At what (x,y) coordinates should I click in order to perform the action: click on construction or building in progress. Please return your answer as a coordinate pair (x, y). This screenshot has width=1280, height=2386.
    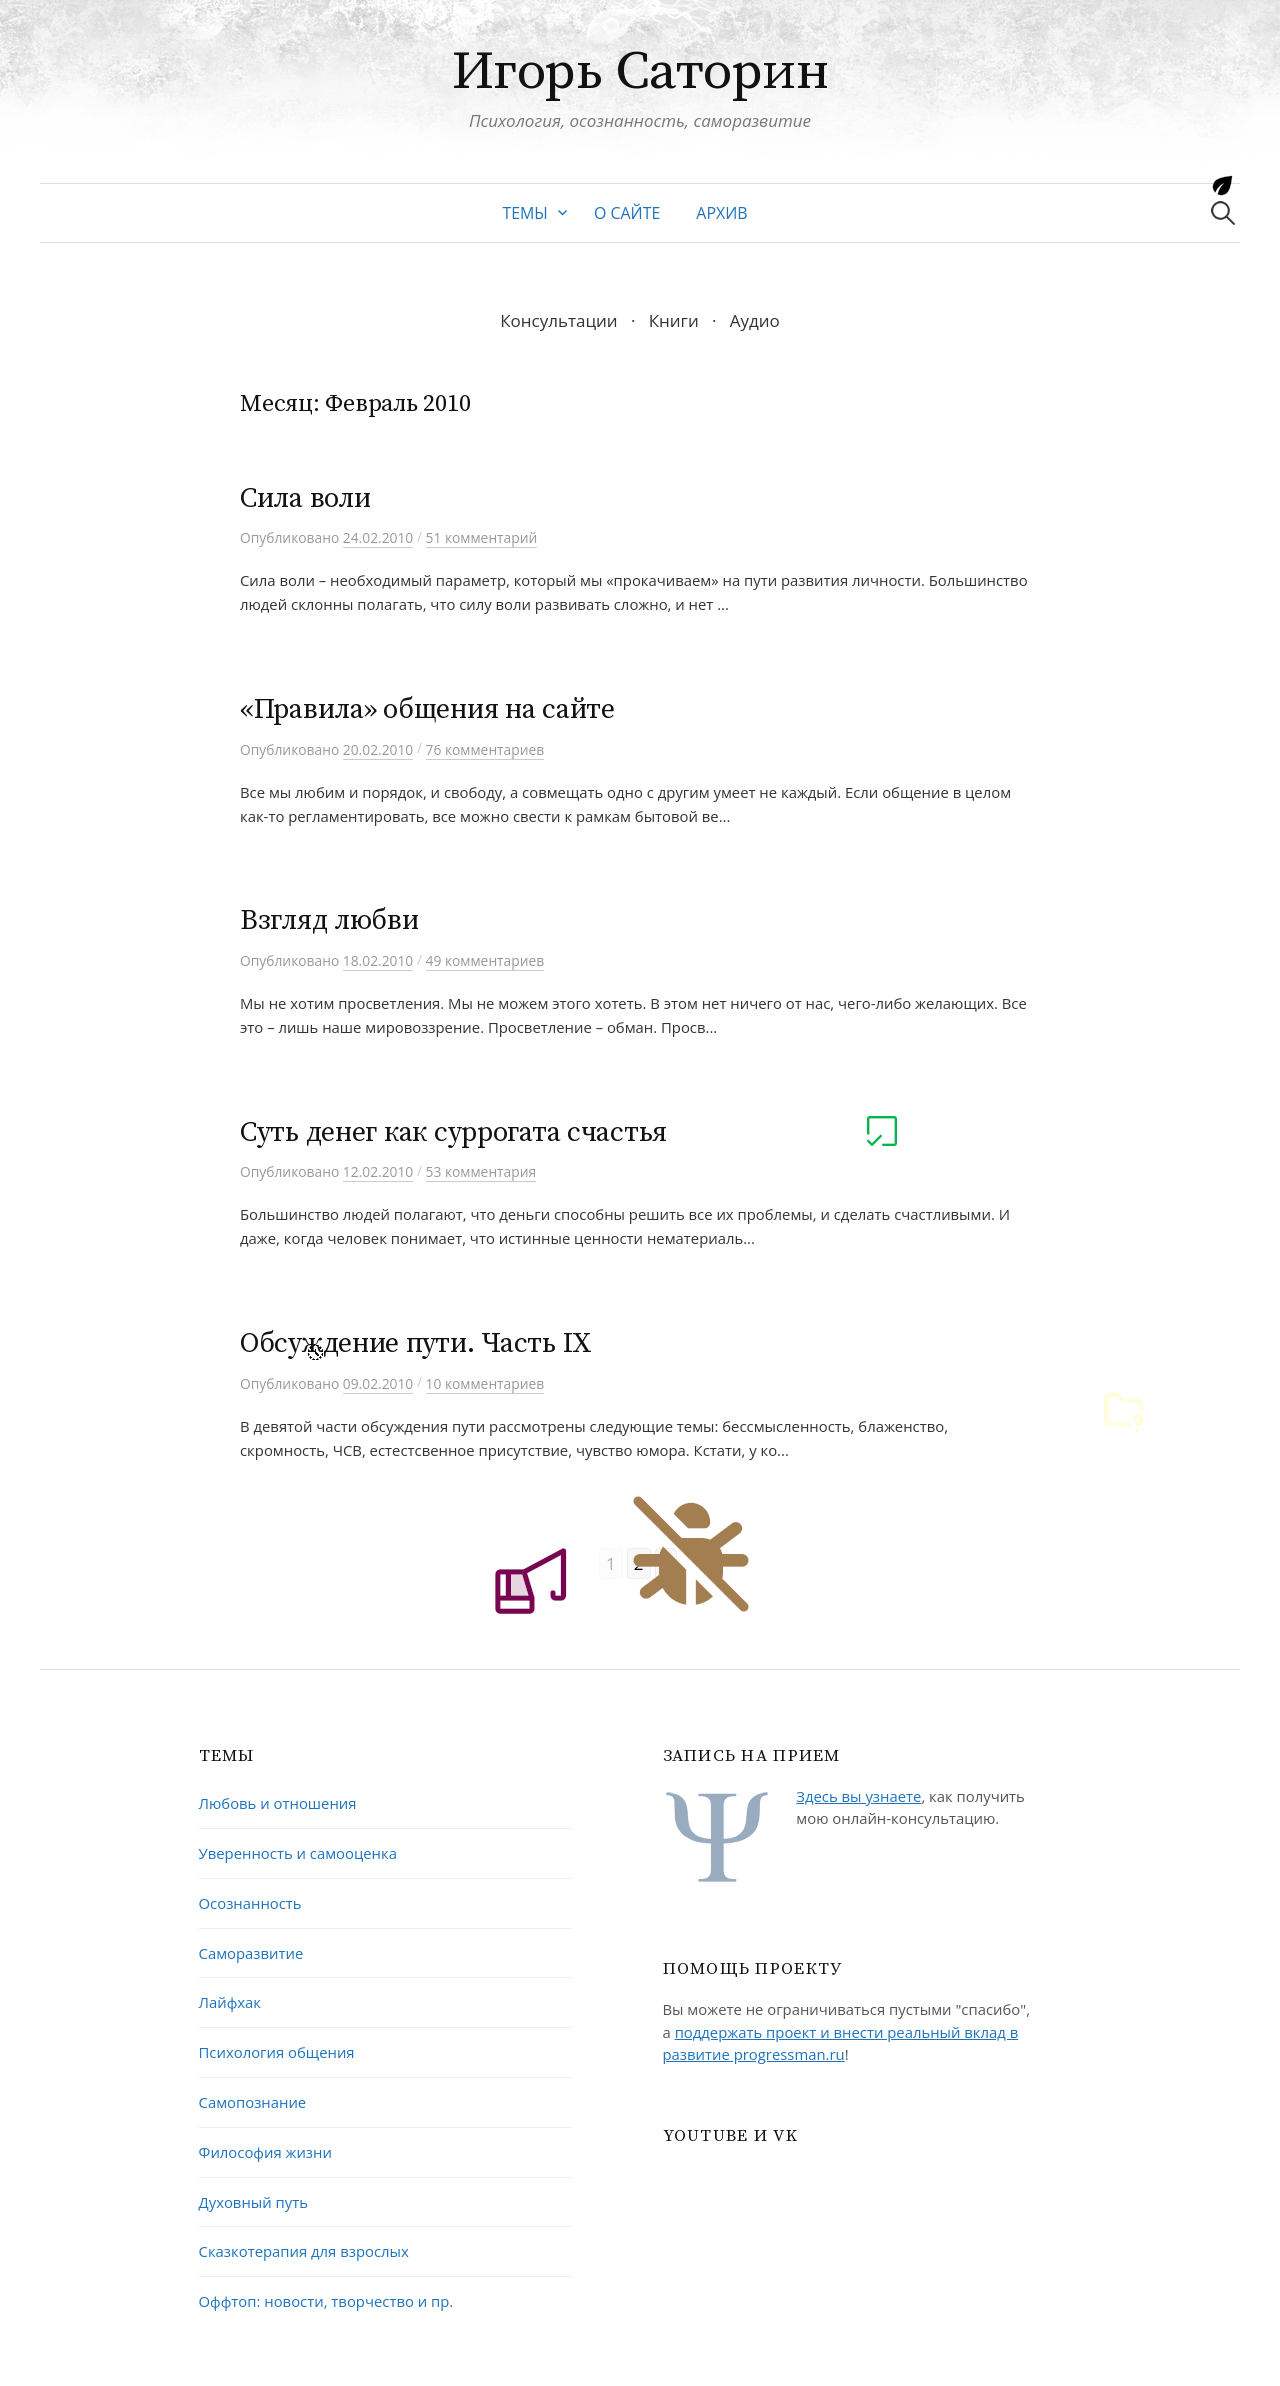
    Looking at the image, I should click on (532, 1585).